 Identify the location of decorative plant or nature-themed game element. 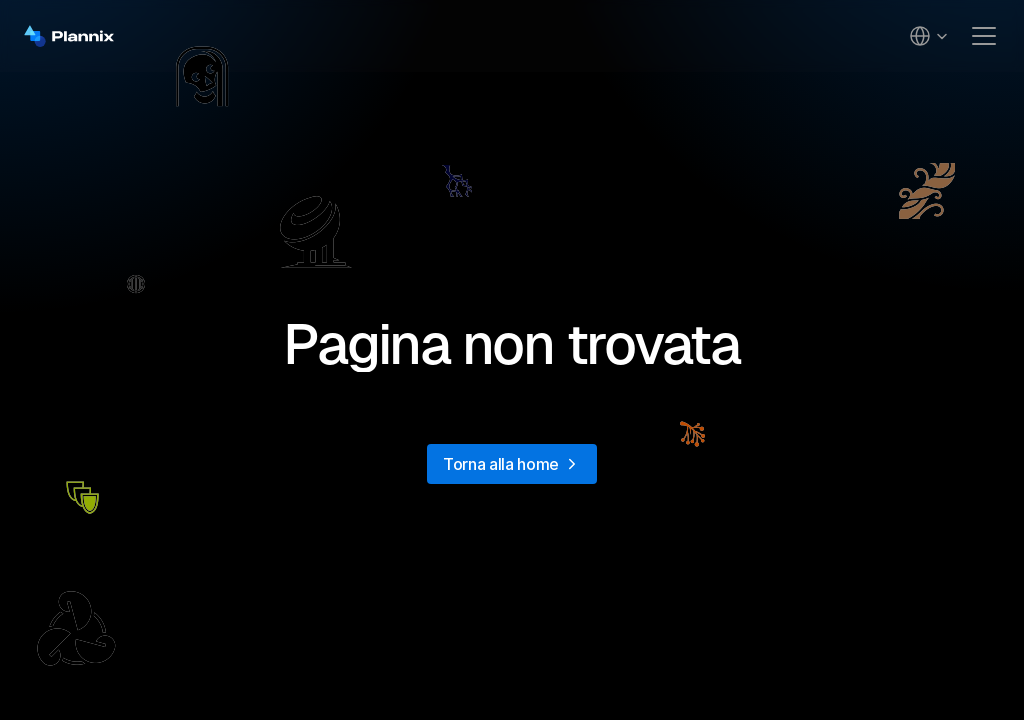
(927, 191).